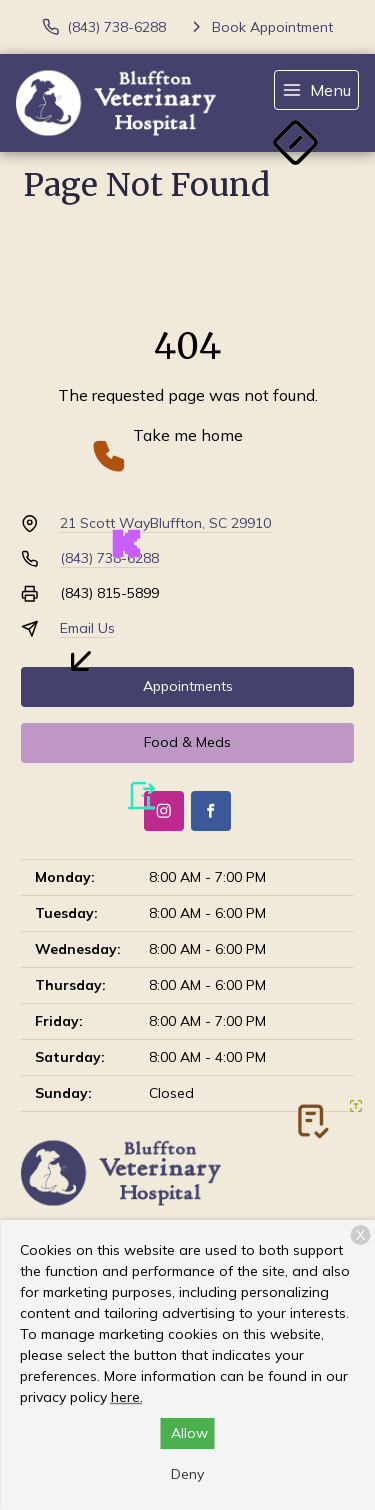  Describe the element at coordinates (312, 1120) in the screenshot. I see `view your task checklist` at that location.